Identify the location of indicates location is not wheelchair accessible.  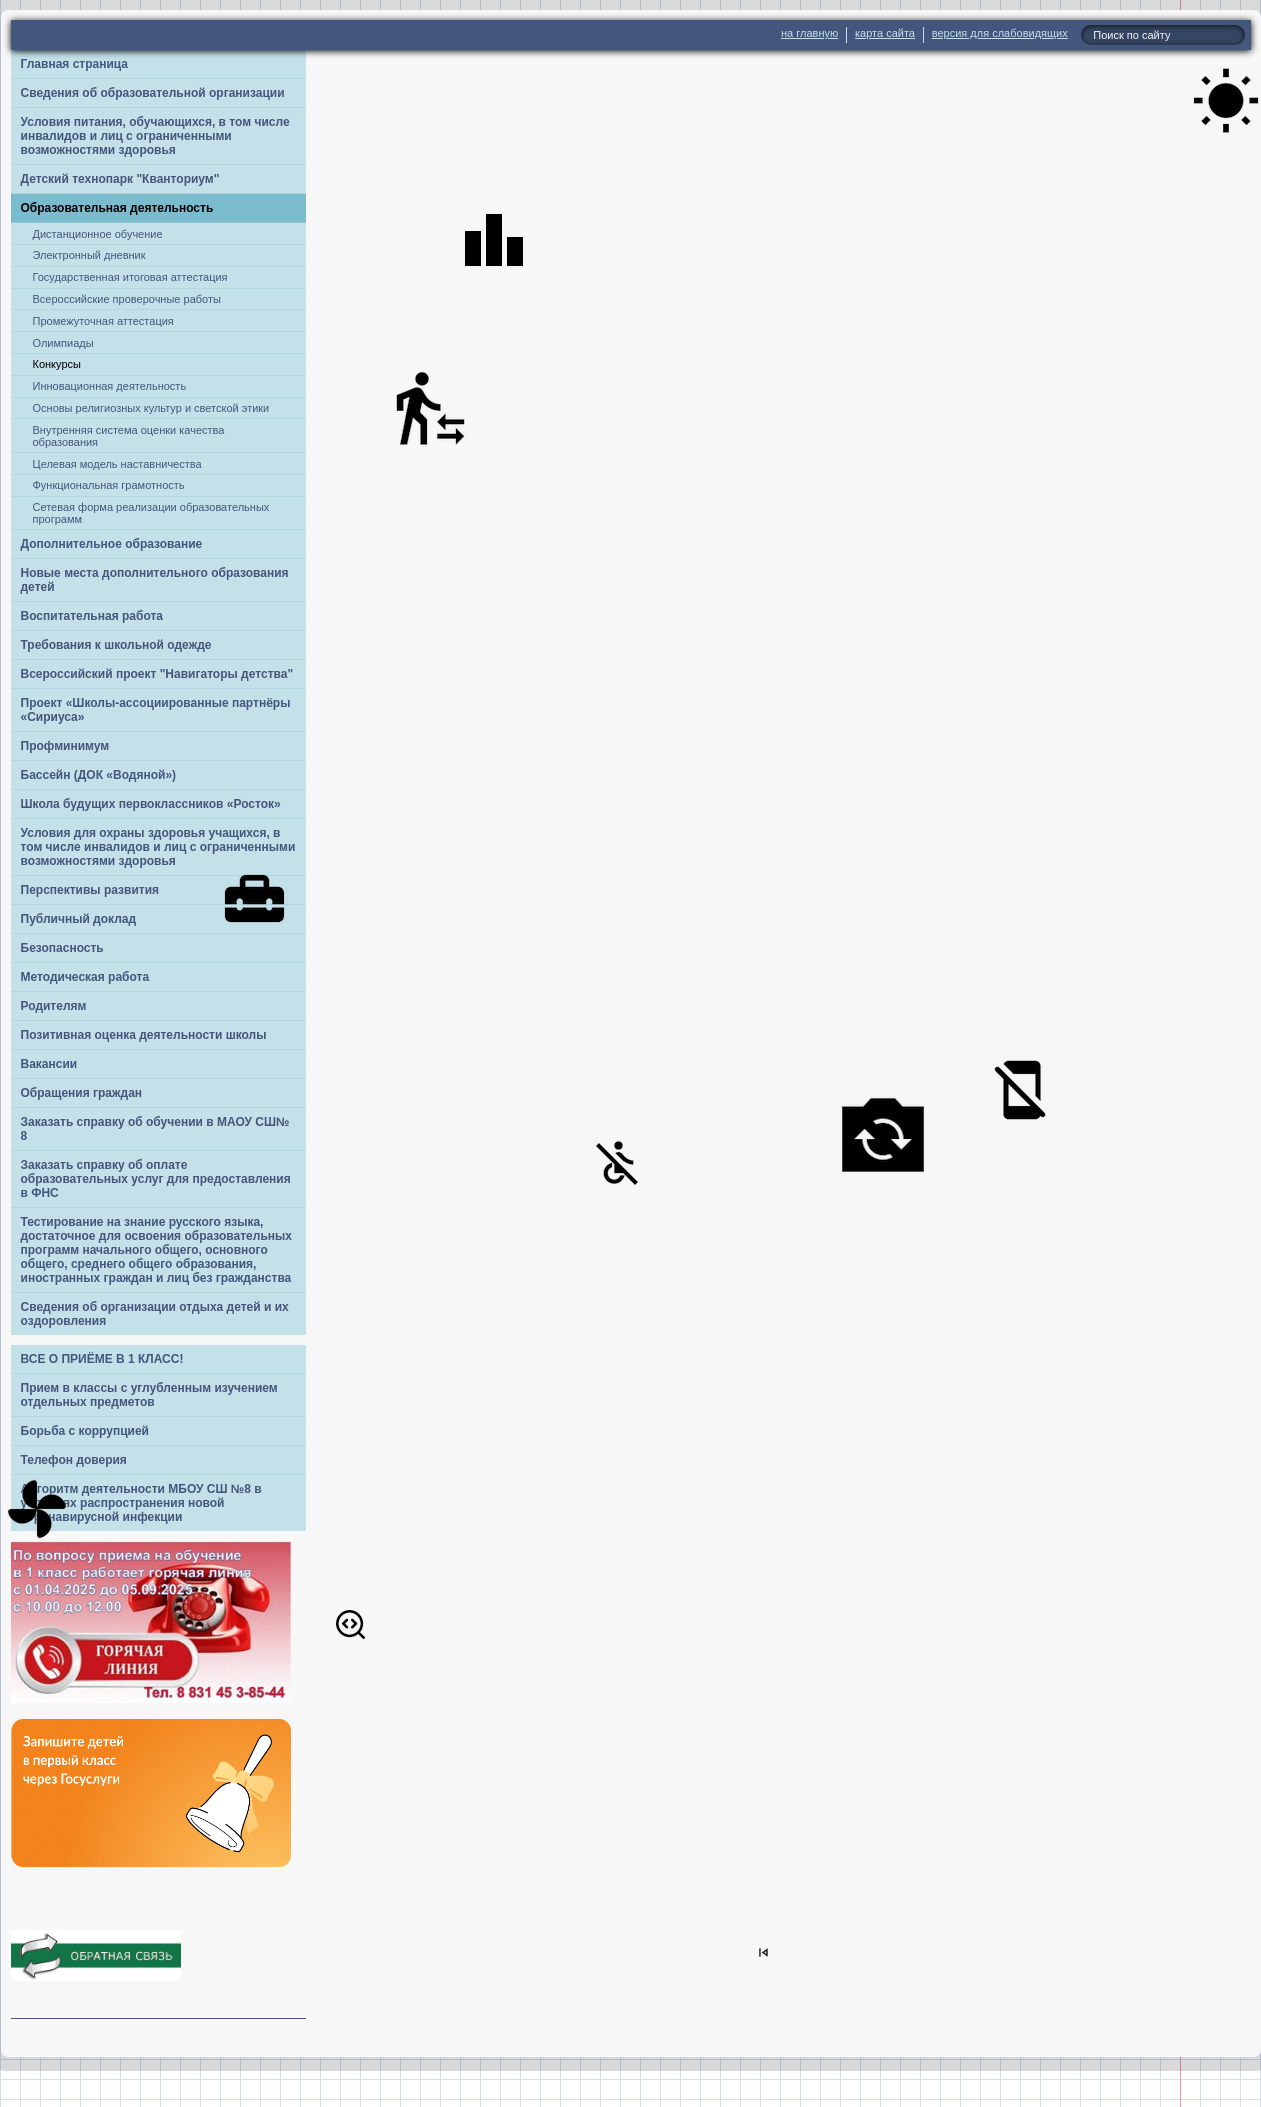
(618, 1162).